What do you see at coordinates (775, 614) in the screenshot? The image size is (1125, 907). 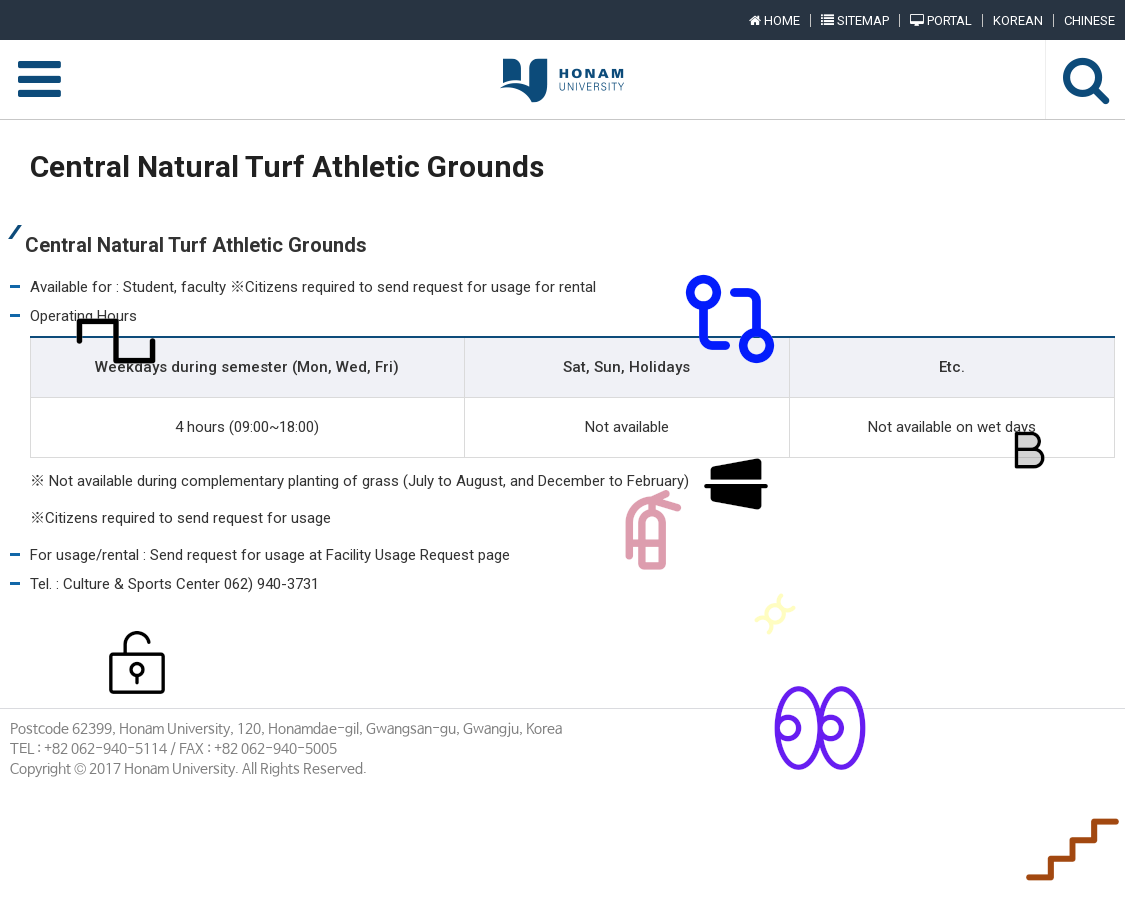 I see `access genetic or DNA-related information` at bounding box center [775, 614].